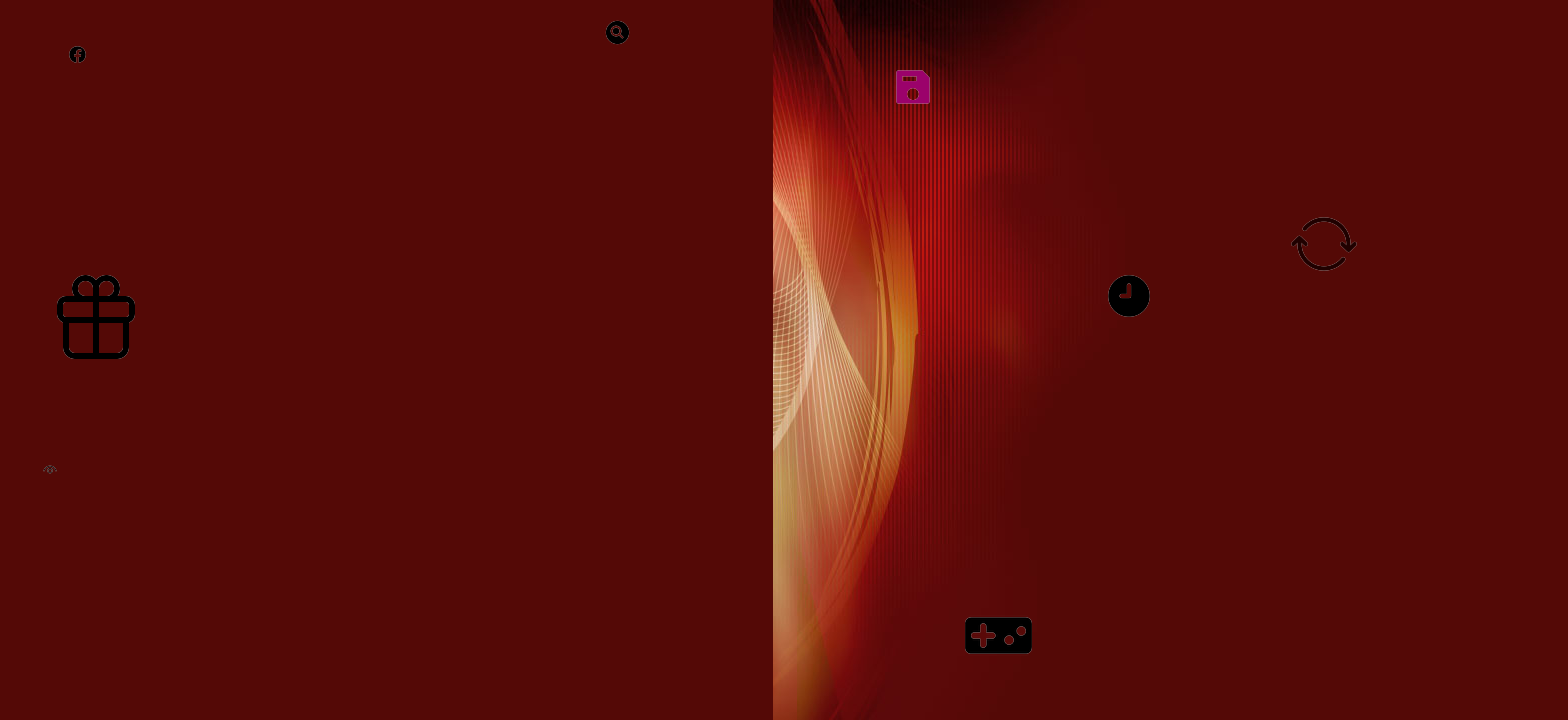  I want to click on save current file or document, so click(913, 87).